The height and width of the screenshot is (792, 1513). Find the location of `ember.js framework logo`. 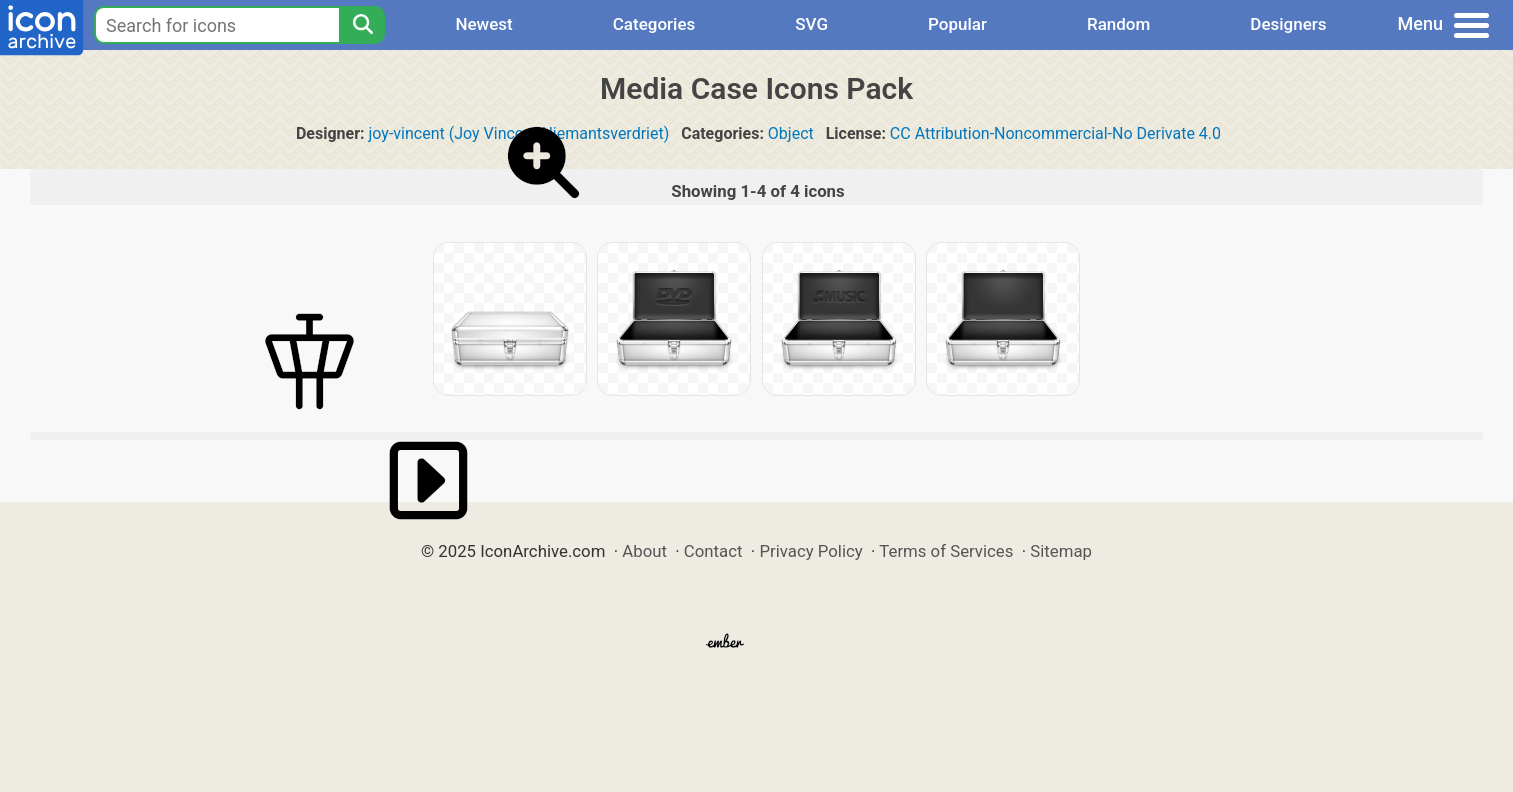

ember.js framework logo is located at coordinates (725, 644).